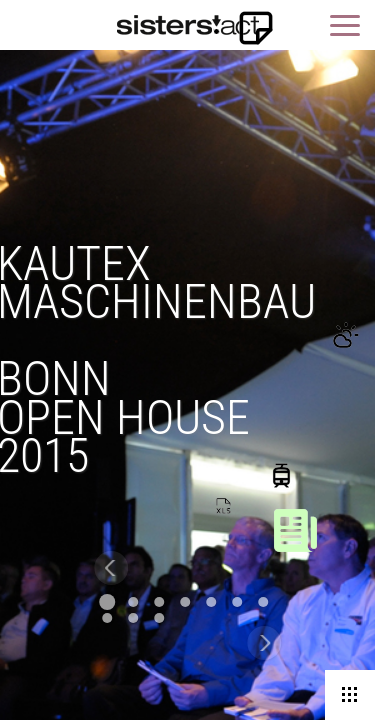 The height and width of the screenshot is (720, 375). I want to click on view news or articles, so click(295, 530).